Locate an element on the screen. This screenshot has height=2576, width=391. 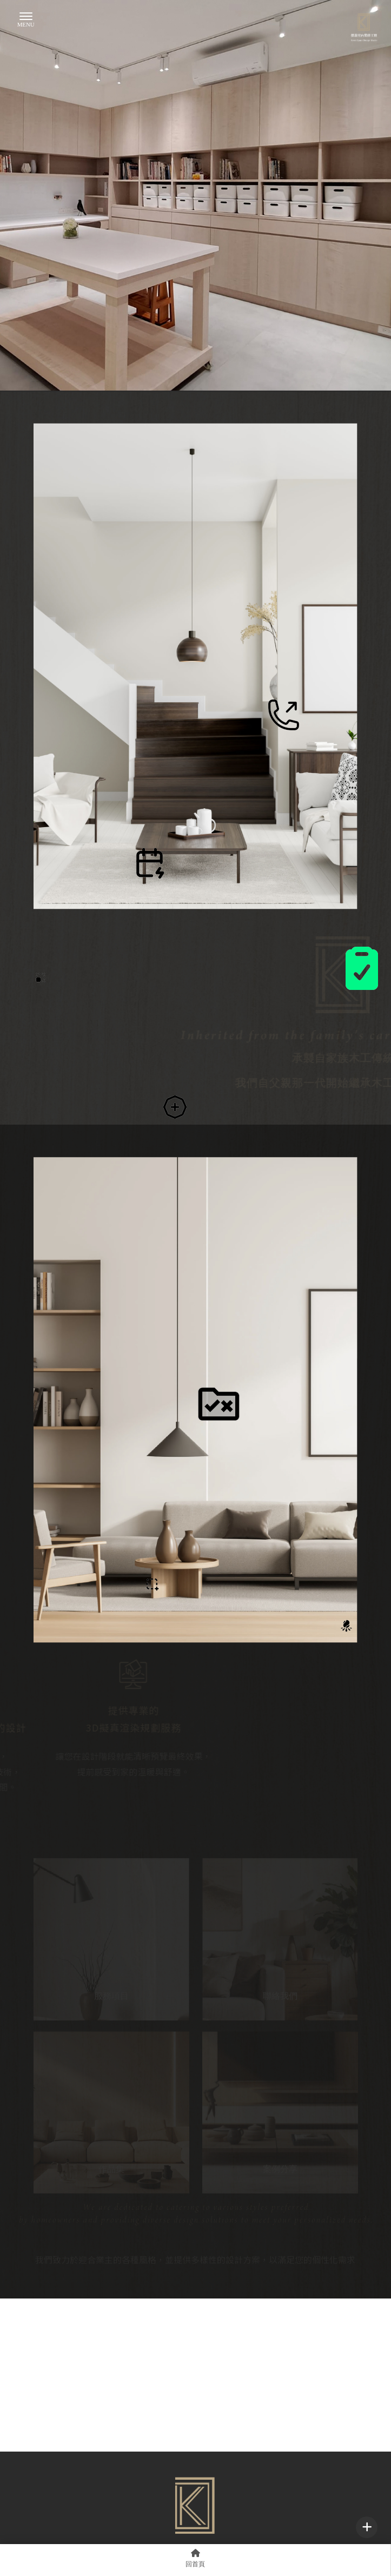
access folder with validation rules is located at coordinates (218, 1404).